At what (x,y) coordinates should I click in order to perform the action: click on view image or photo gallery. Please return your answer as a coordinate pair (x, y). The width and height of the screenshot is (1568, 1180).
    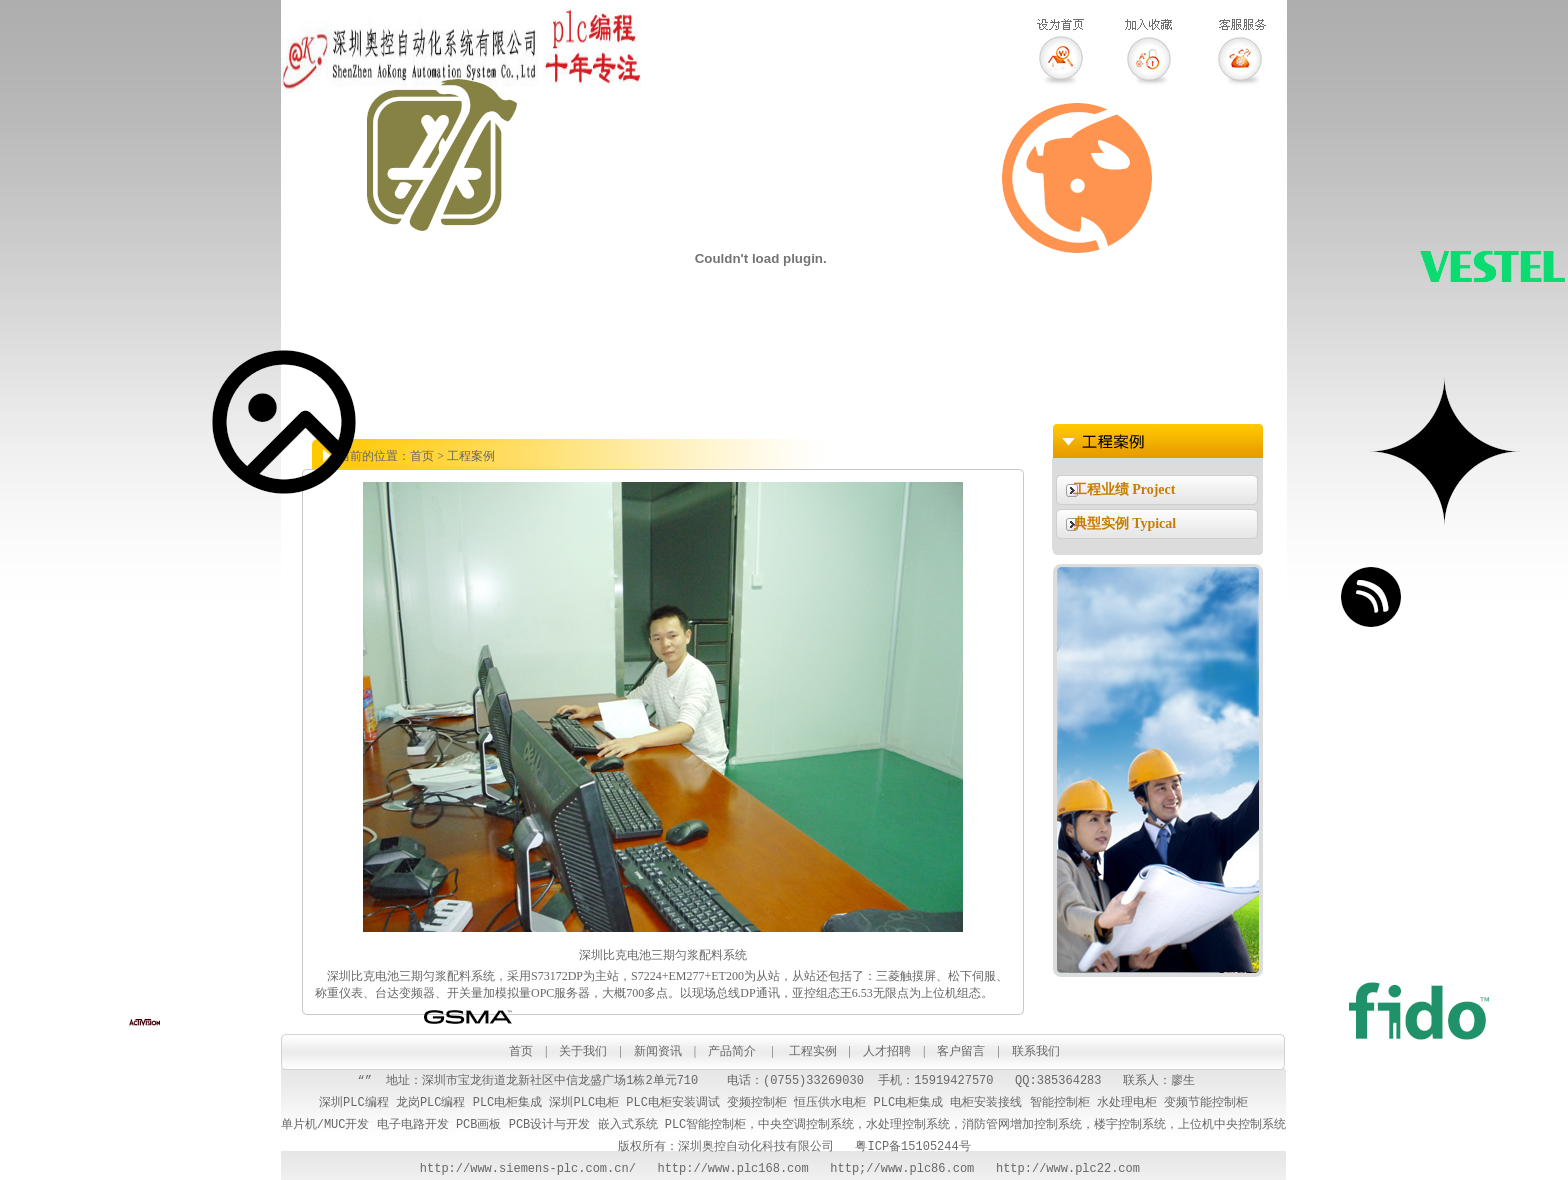
    Looking at the image, I should click on (284, 422).